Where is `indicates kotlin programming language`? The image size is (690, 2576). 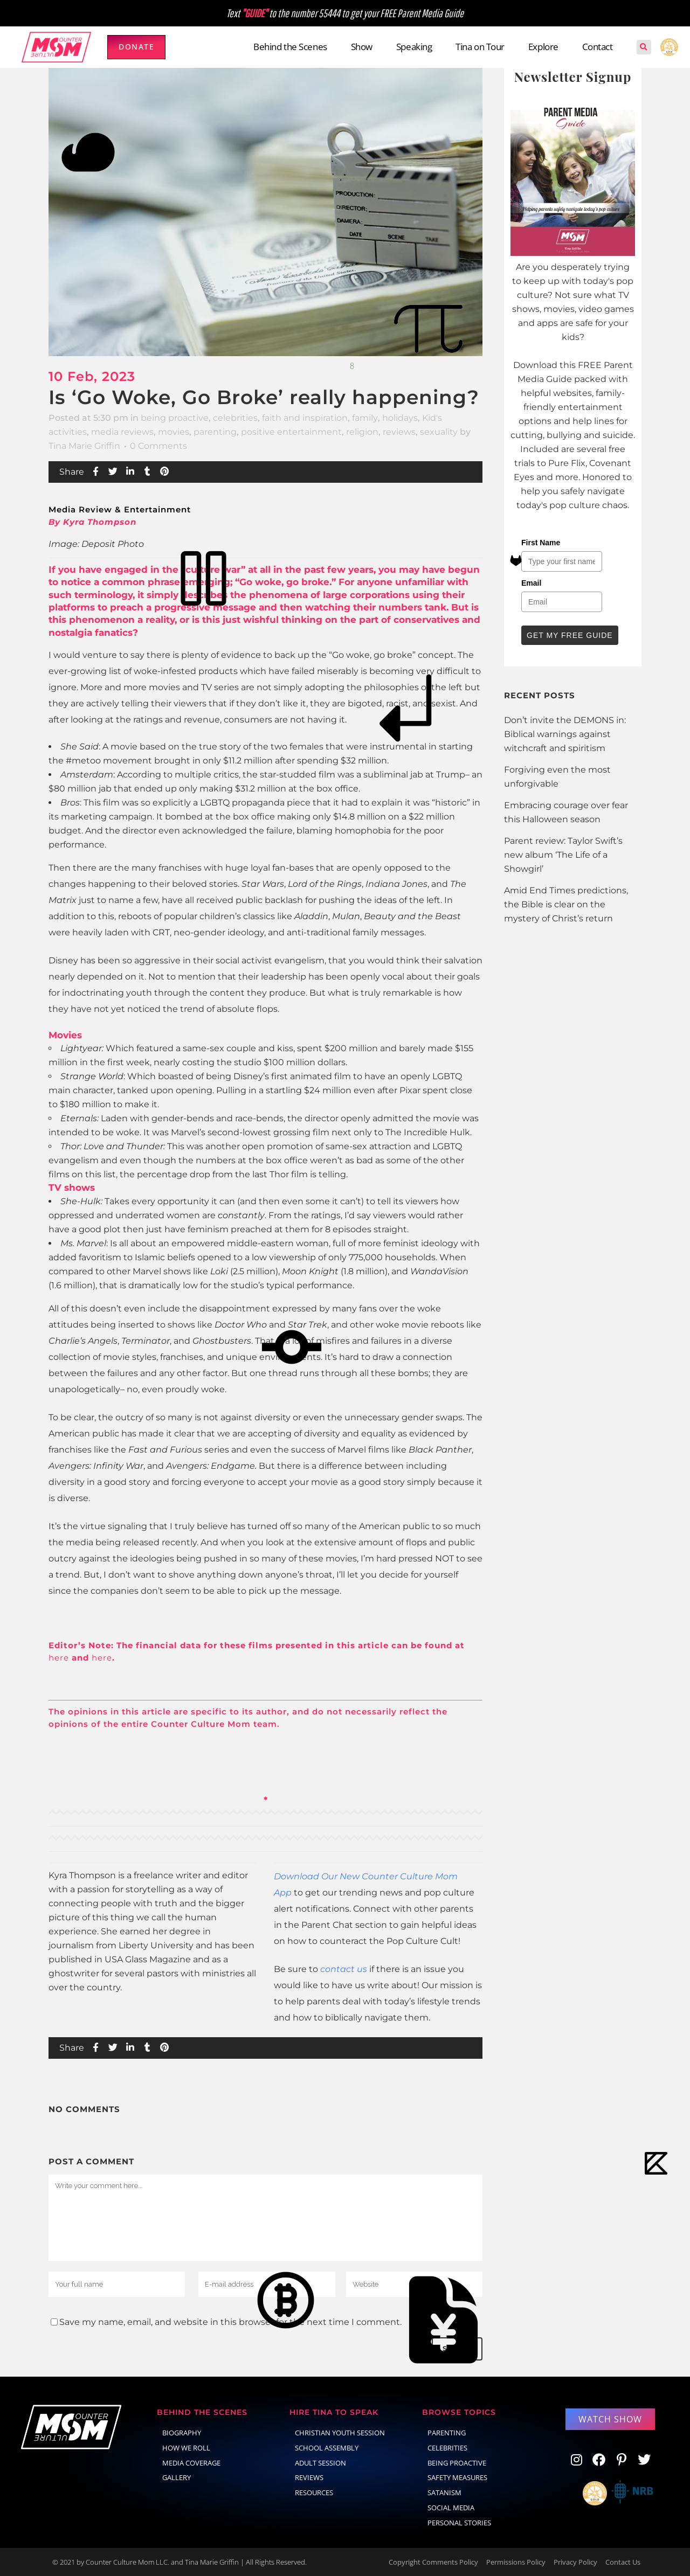 indicates kotlin programming language is located at coordinates (656, 2163).